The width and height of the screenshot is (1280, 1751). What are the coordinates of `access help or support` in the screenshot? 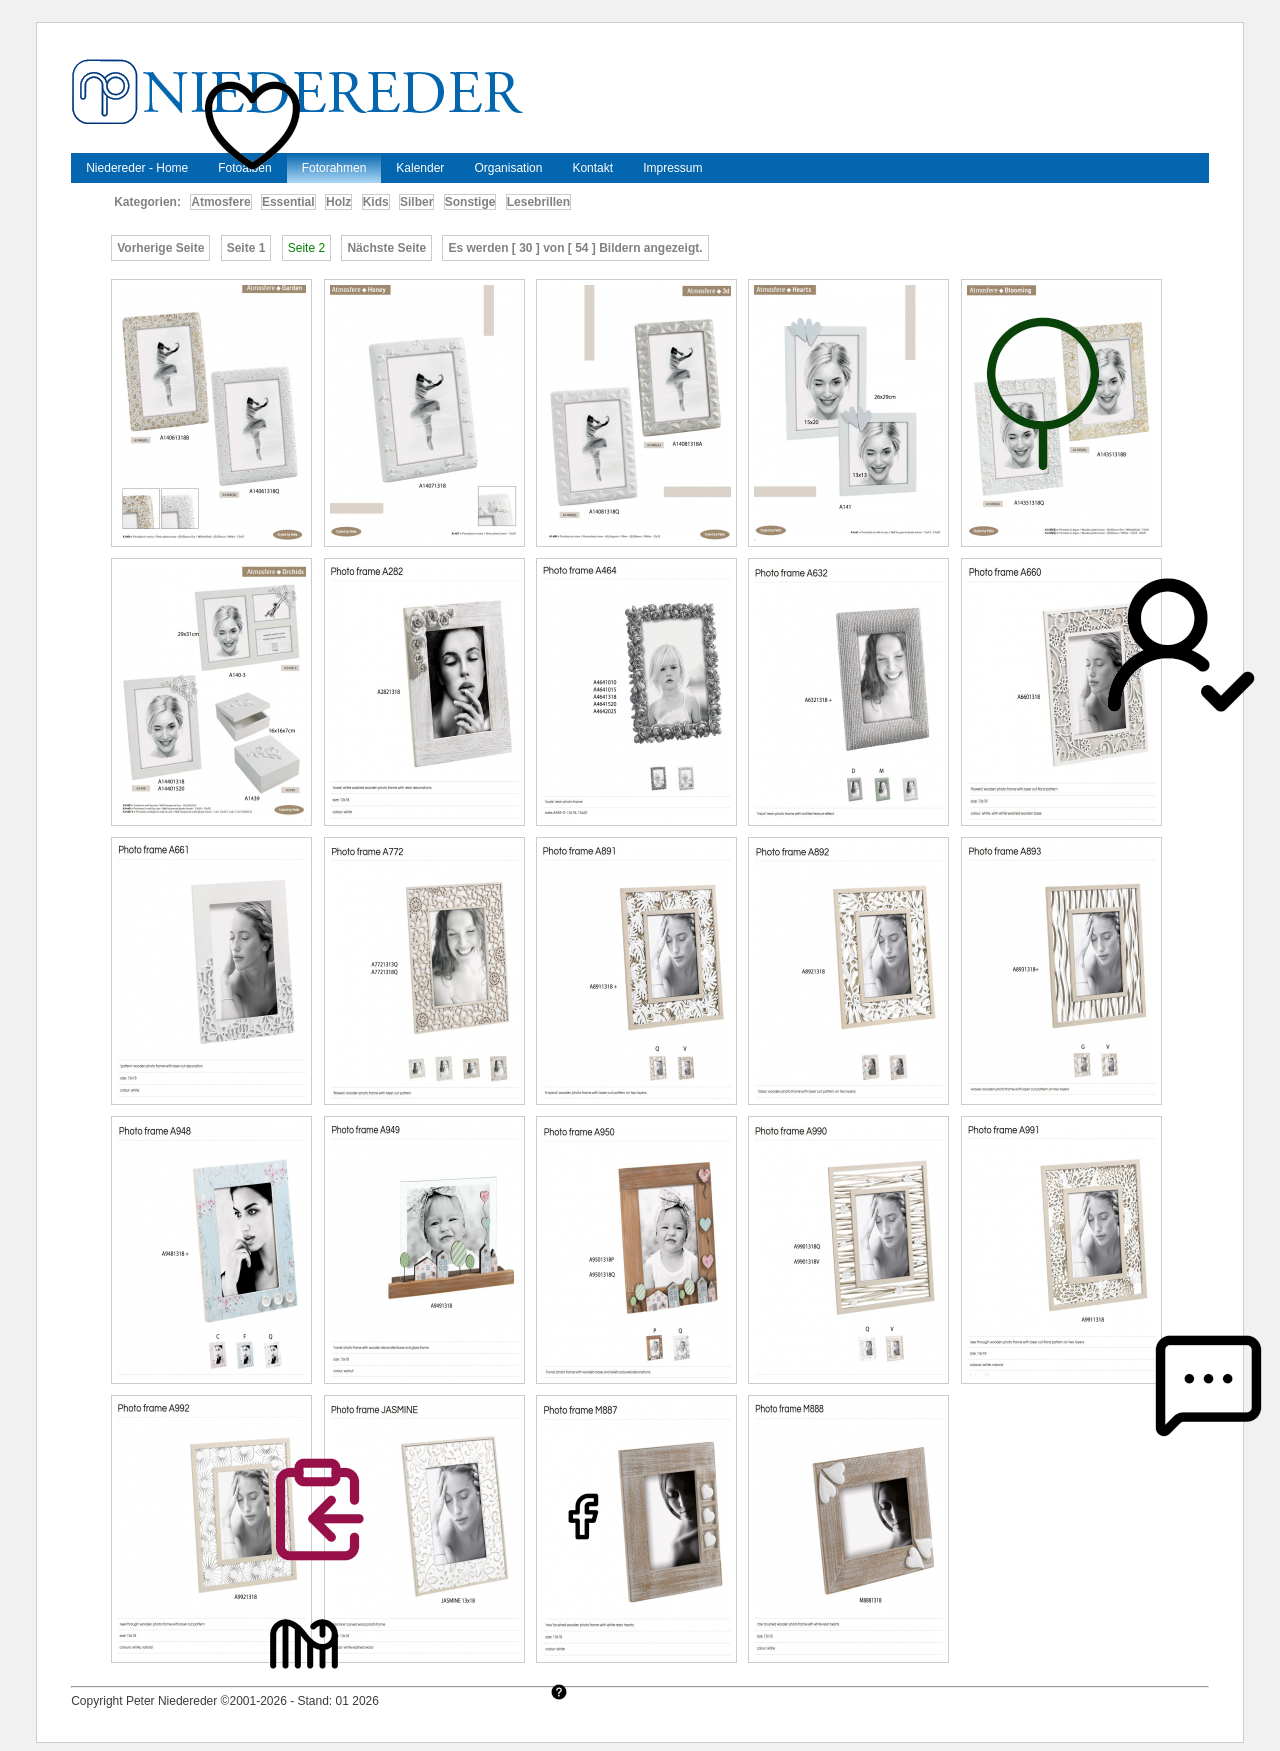 It's located at (559, 1692).